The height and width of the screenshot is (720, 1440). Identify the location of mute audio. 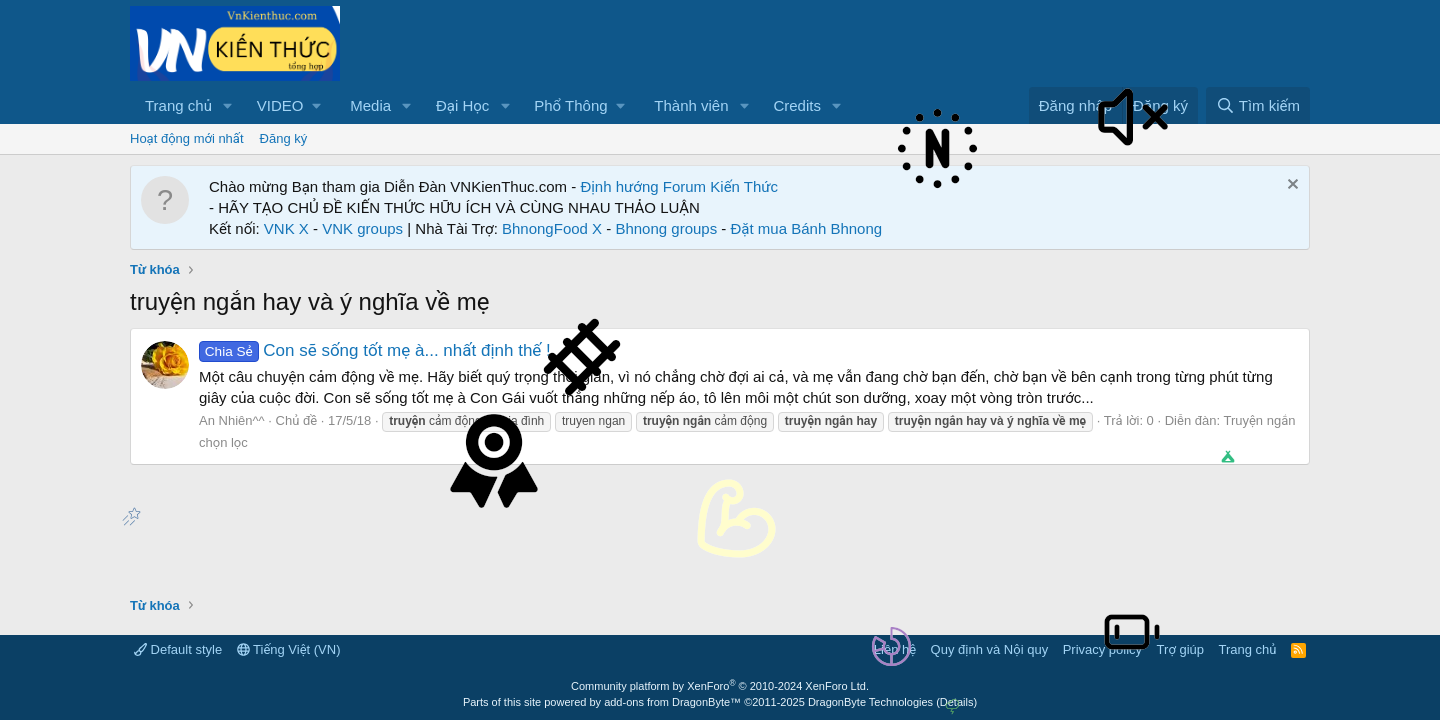
(1133, 117).